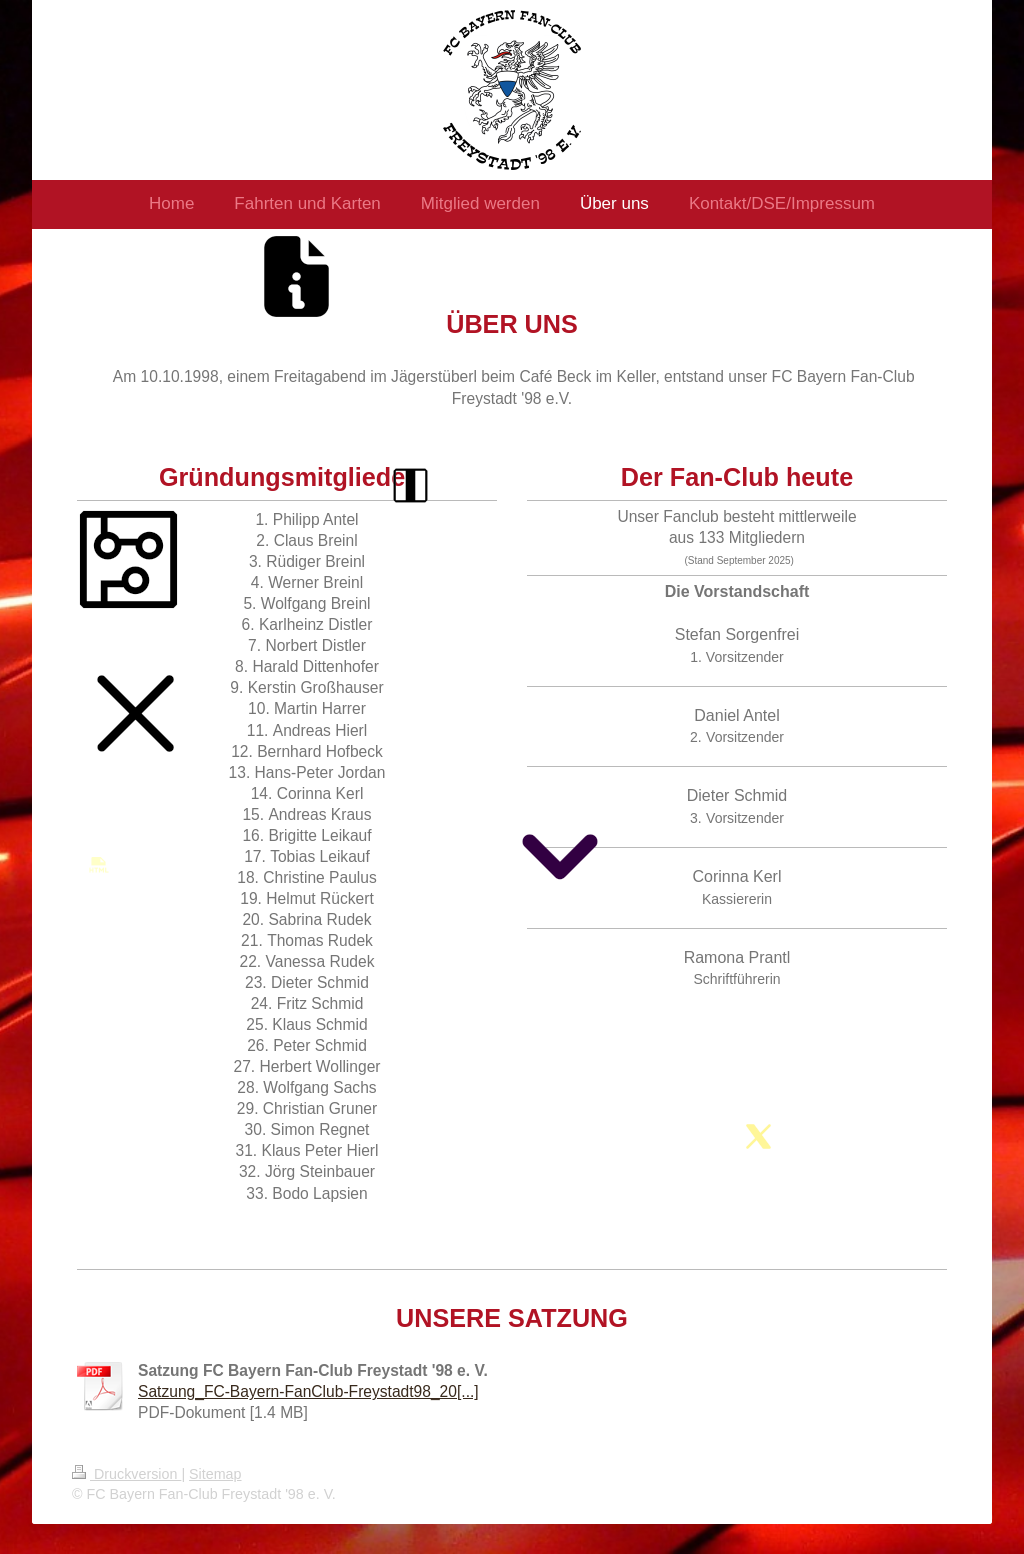 The image size is (1024, 1554). Describe the element at coordinates (128, 559) in the screenshot. I see `view circuit board or hardware-related files` at that location.